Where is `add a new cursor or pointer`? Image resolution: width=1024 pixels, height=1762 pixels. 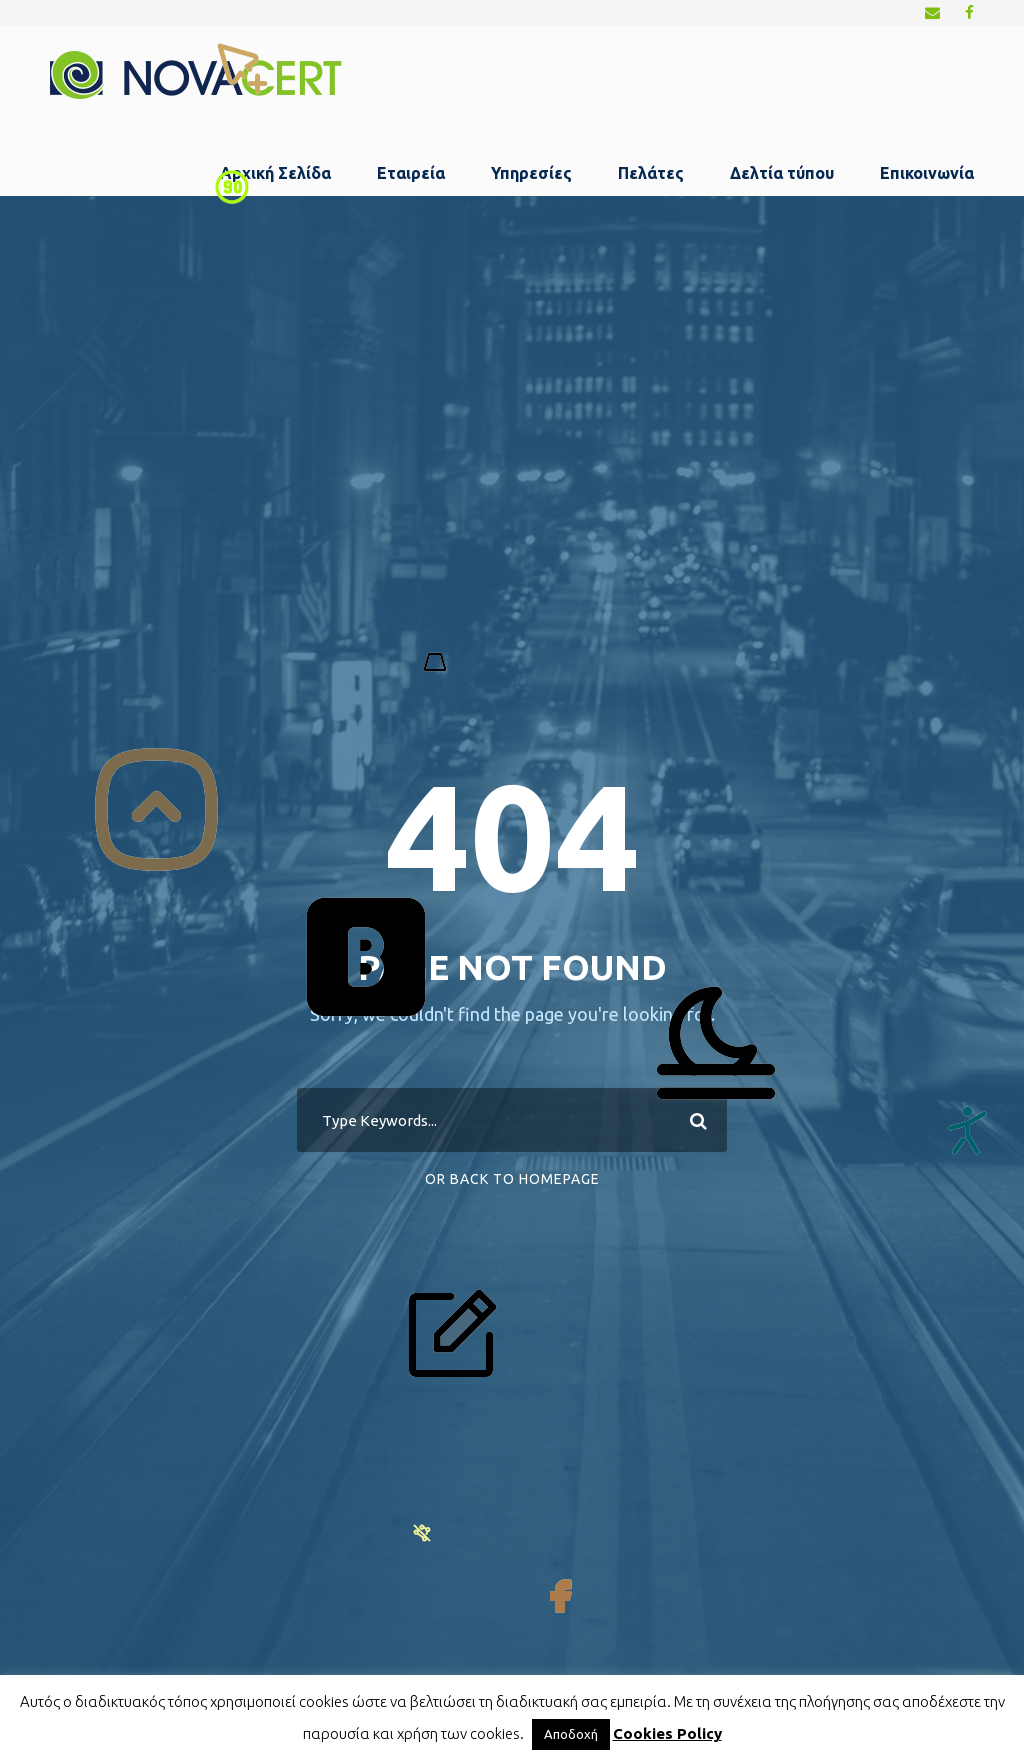 add a new cursor or pointer is located at coordinates (240, 66).